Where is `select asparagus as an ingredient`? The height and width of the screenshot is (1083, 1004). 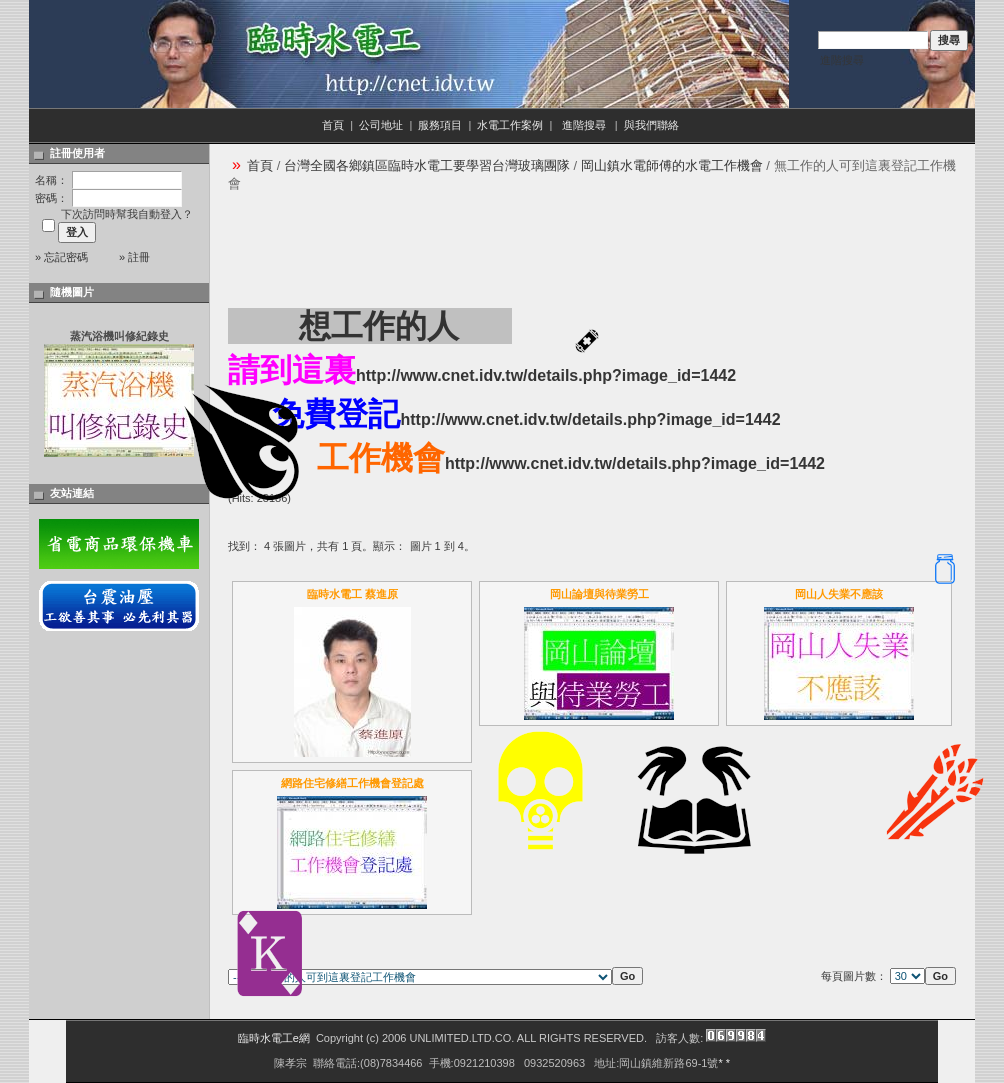
select asparagus as an ingredient is located at coordinates (935, 791).